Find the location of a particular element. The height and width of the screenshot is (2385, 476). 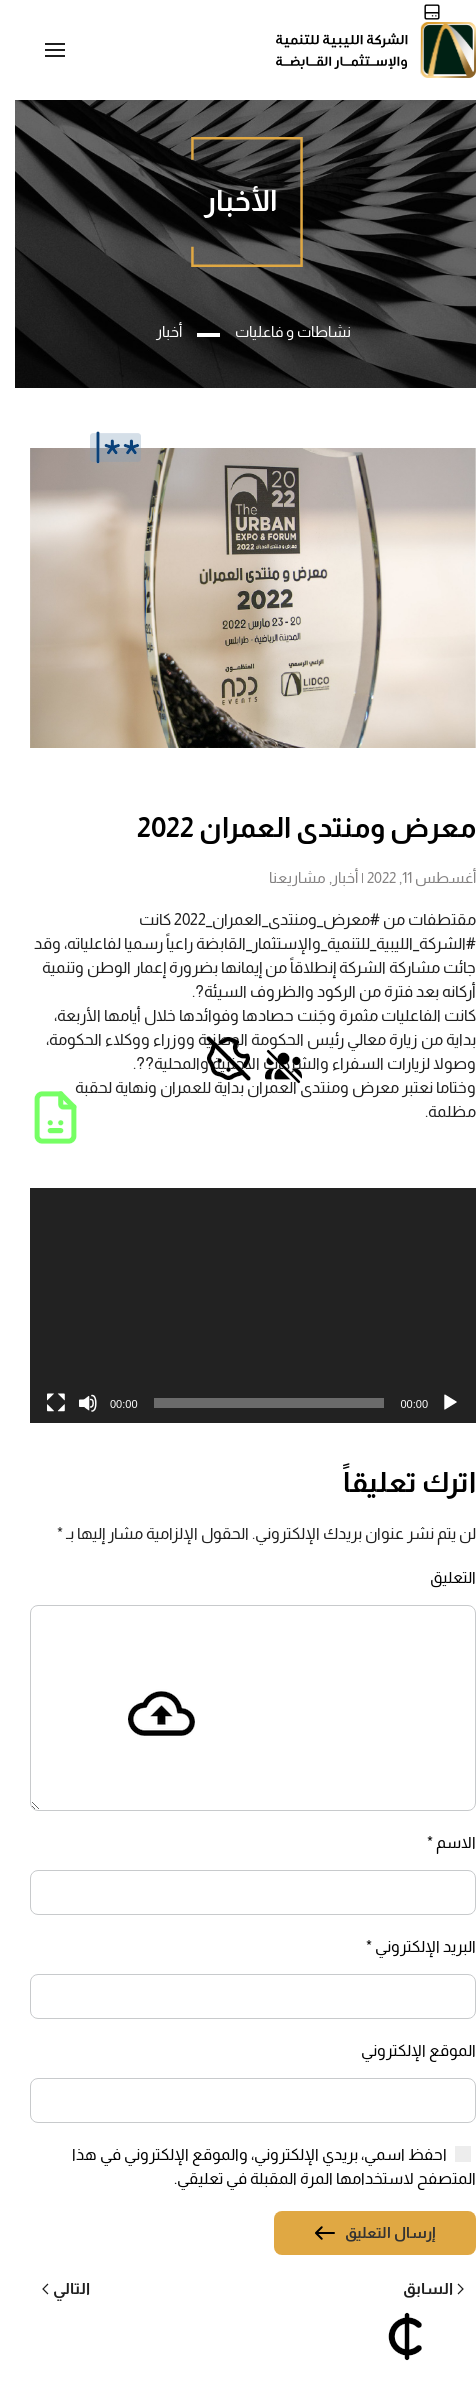

indicates Ghanaian cedi currency is located at coordinates (405, 2336).